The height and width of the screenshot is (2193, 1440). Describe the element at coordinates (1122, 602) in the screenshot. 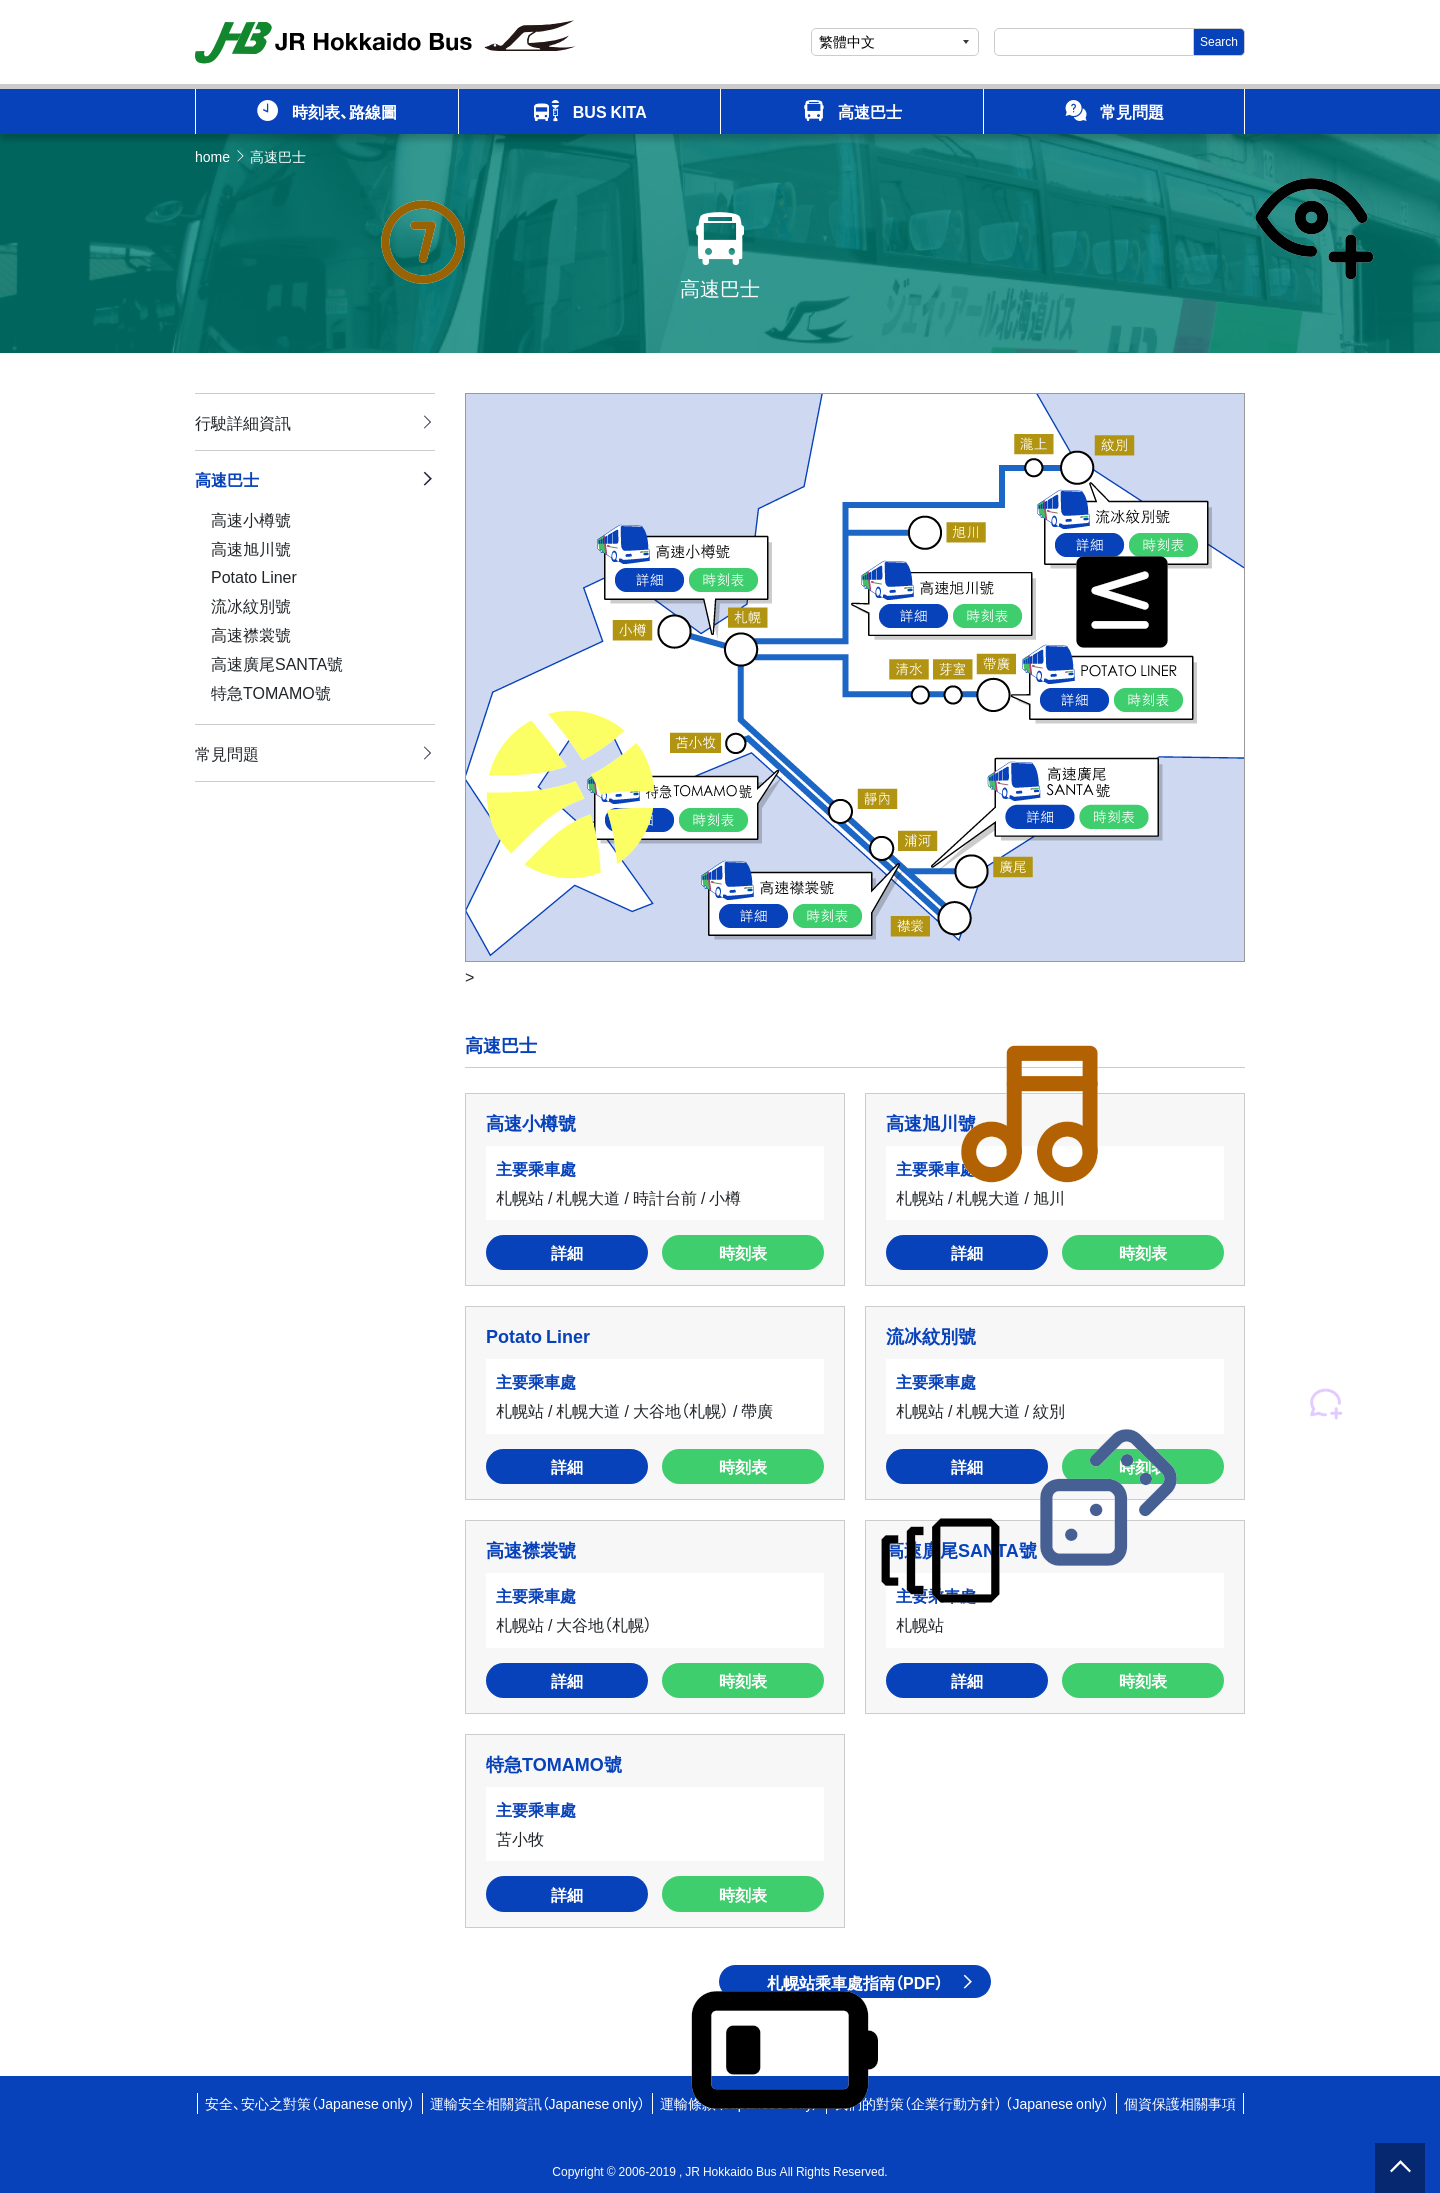

I see `less than or equal to comparison operator` at that location.